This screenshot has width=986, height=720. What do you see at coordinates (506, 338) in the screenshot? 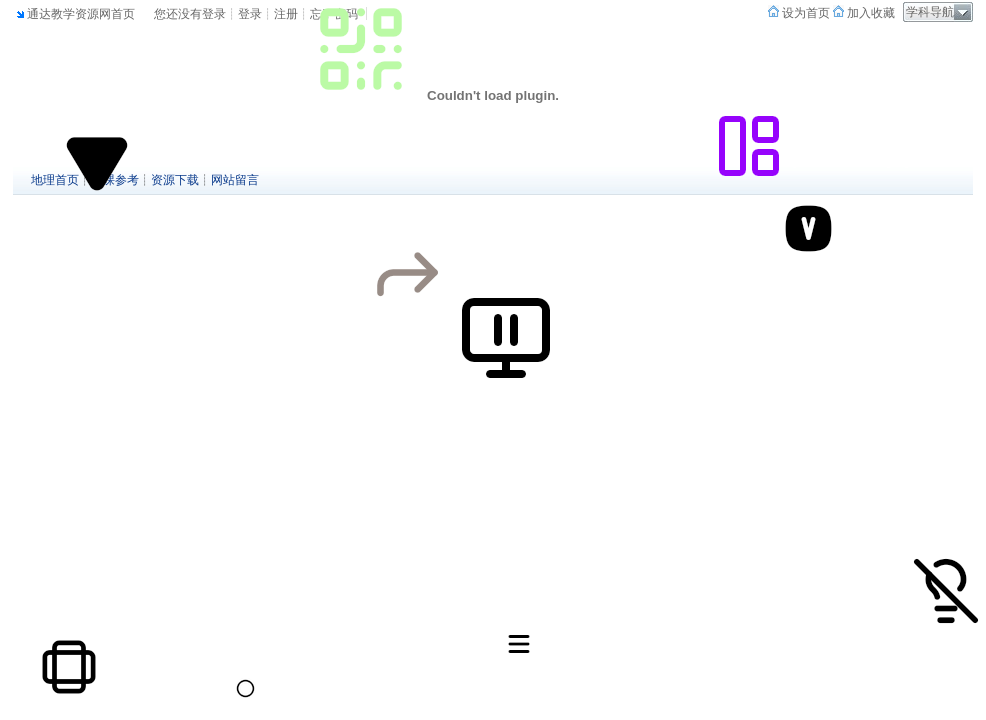
I see `pause media playback on monitor` at bounding box center [506, 338].